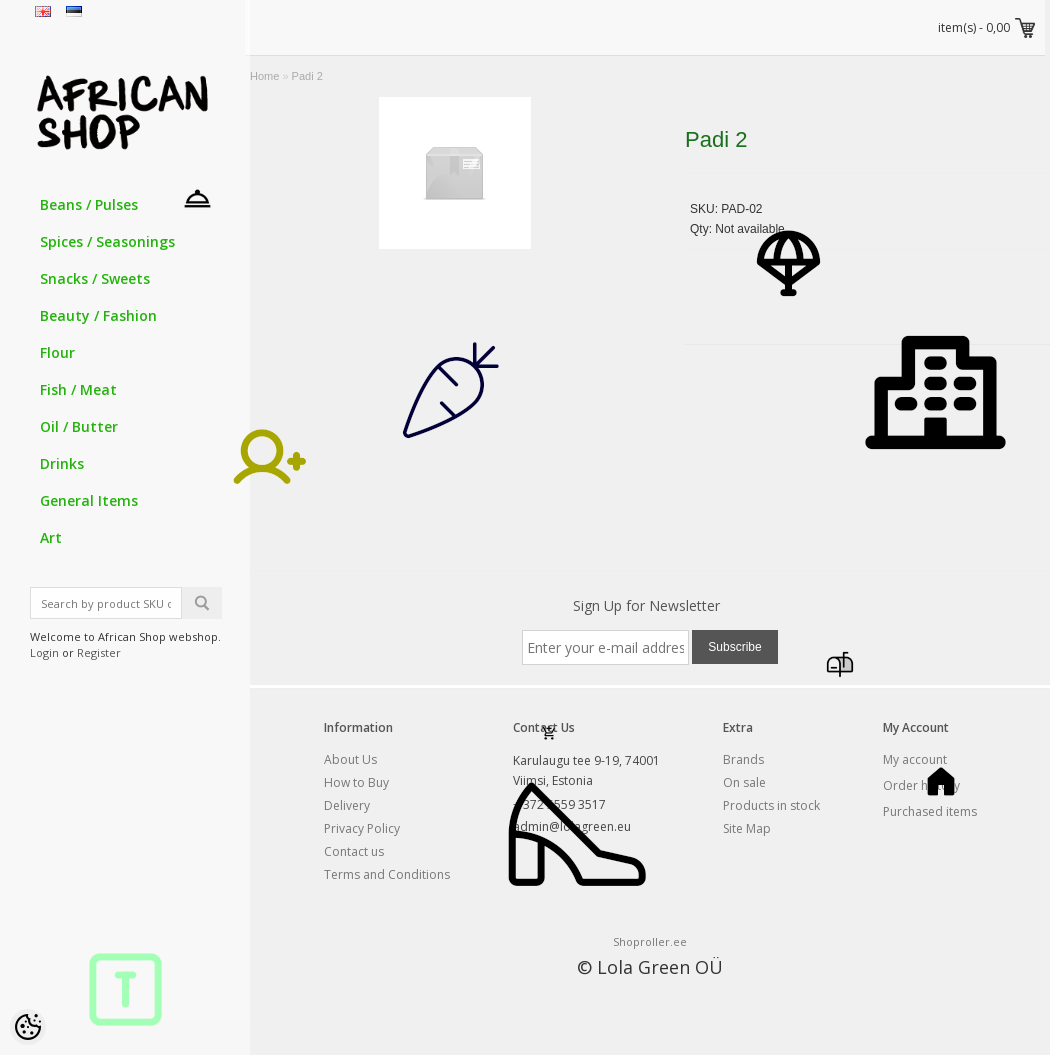 The width and height of the screenshot is (1050, 1055). Describe the element at coordinates (449, 392) in the screenshot. I see `browse vegetable or produce category` at that location.